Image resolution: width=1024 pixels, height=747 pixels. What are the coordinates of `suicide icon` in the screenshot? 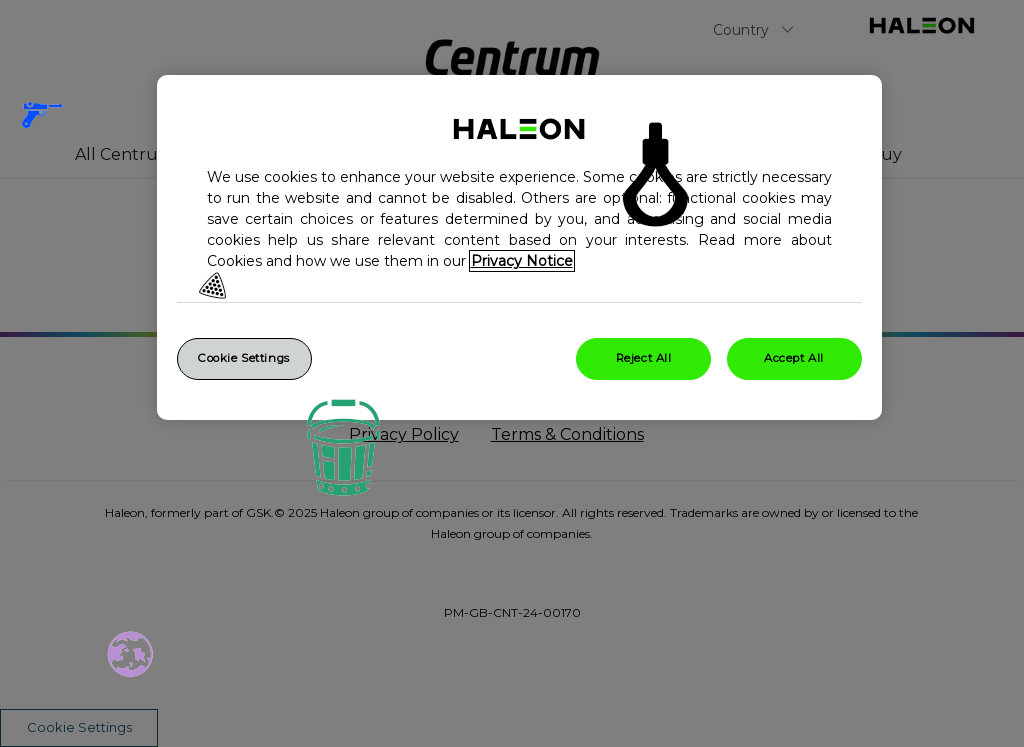 It's located at (655, 174).